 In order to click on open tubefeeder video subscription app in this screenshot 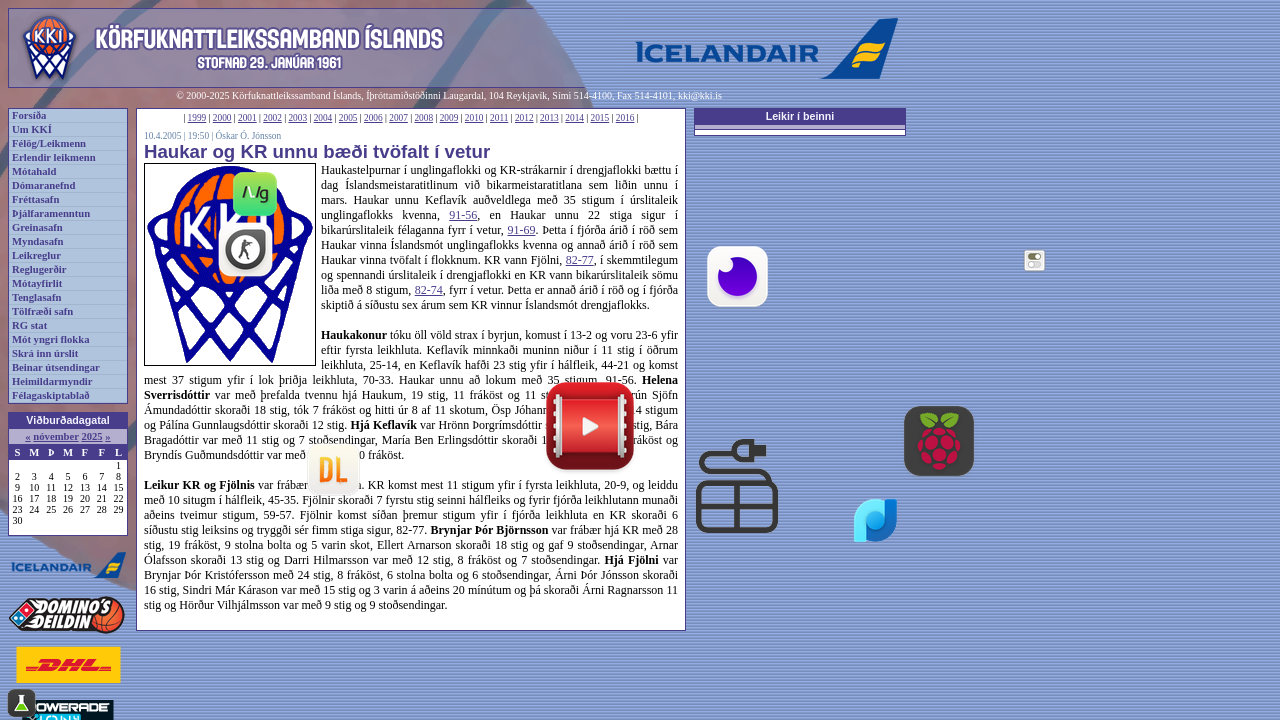, I will do `click(590, 426)`.